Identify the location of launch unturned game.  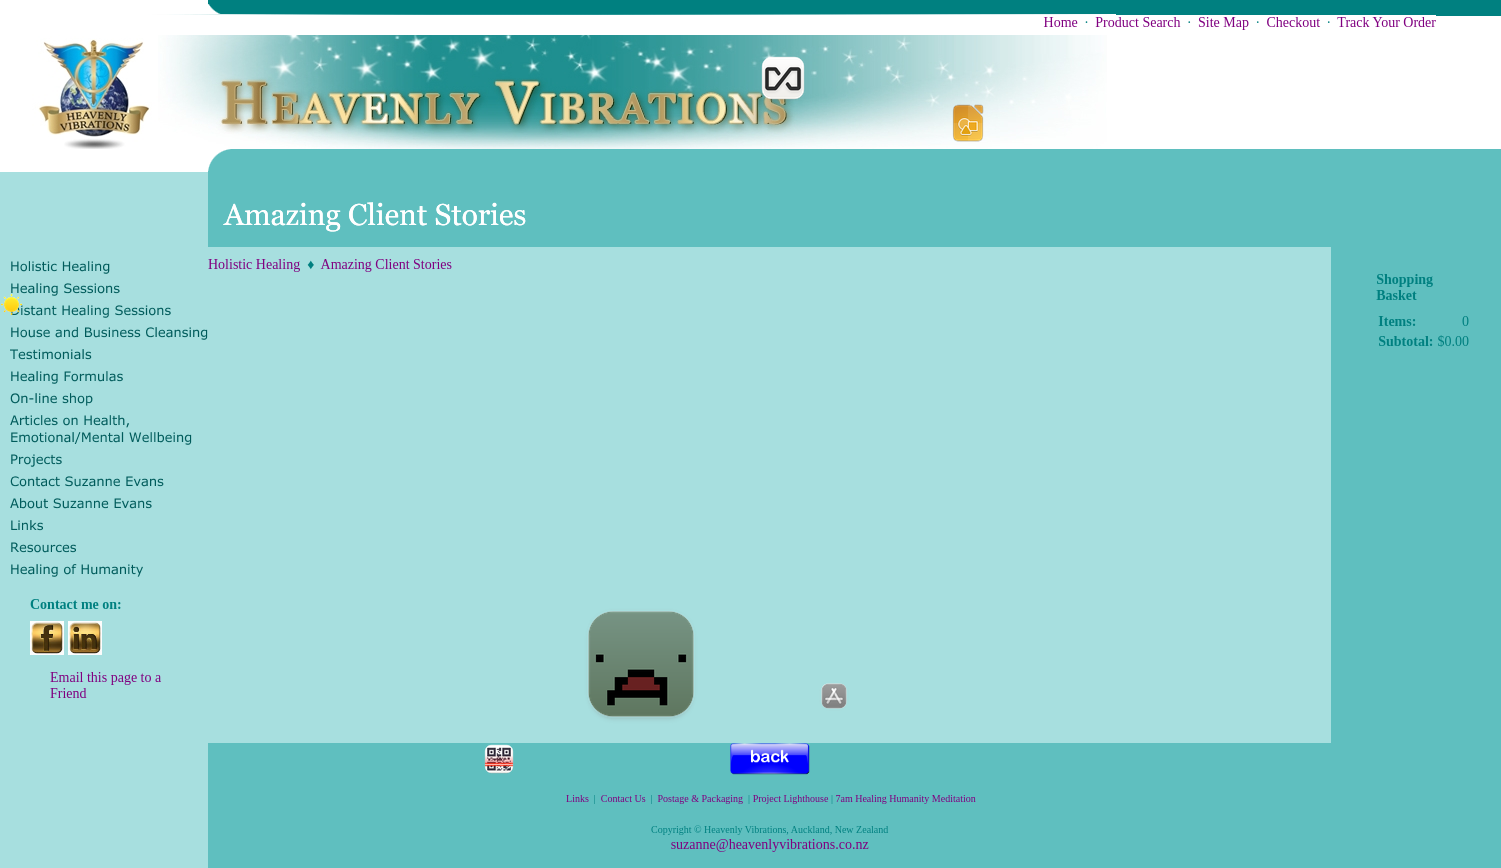
(641, 664).